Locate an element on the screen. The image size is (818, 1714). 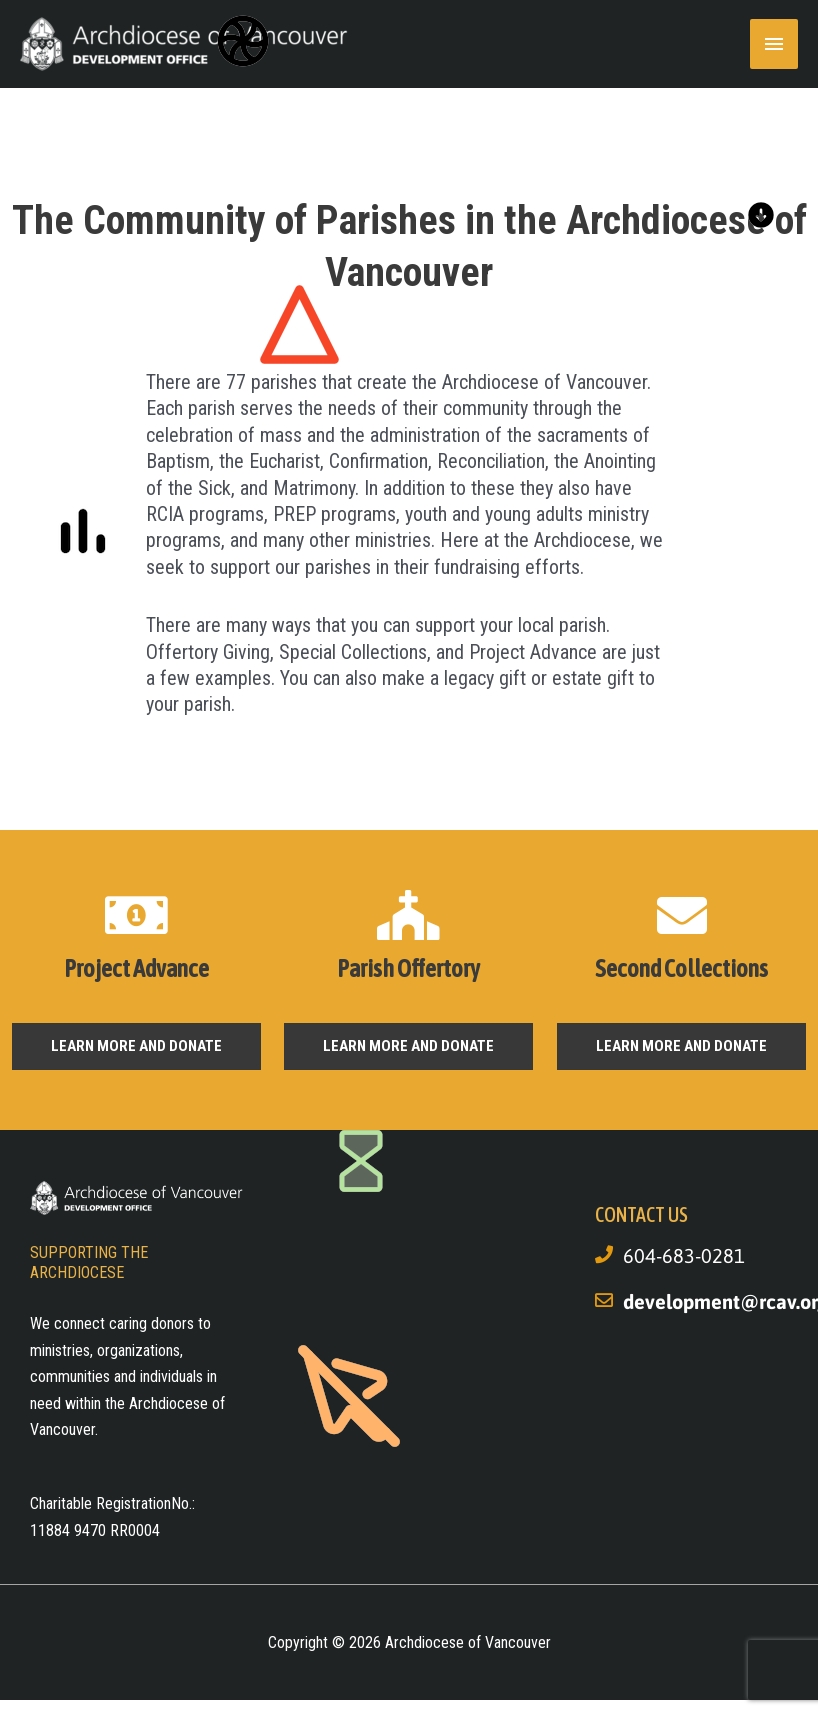
indicates a loading or processing state is located at coordinates (361, 1161).